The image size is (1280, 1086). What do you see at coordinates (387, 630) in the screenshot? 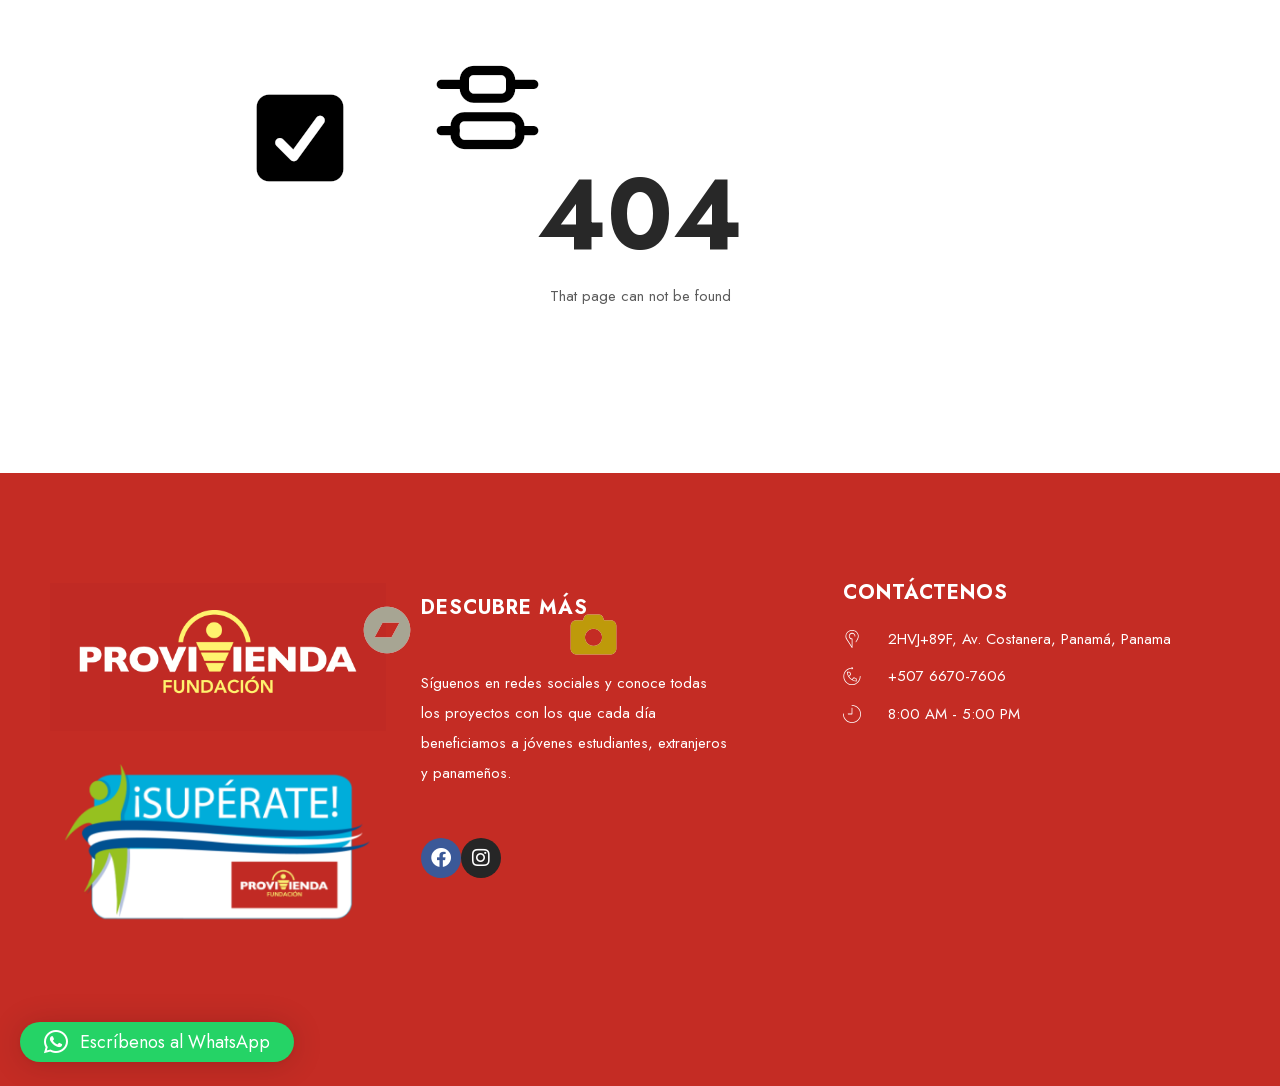
I see `open Bandcamp app` at bounding box center [387, 630].